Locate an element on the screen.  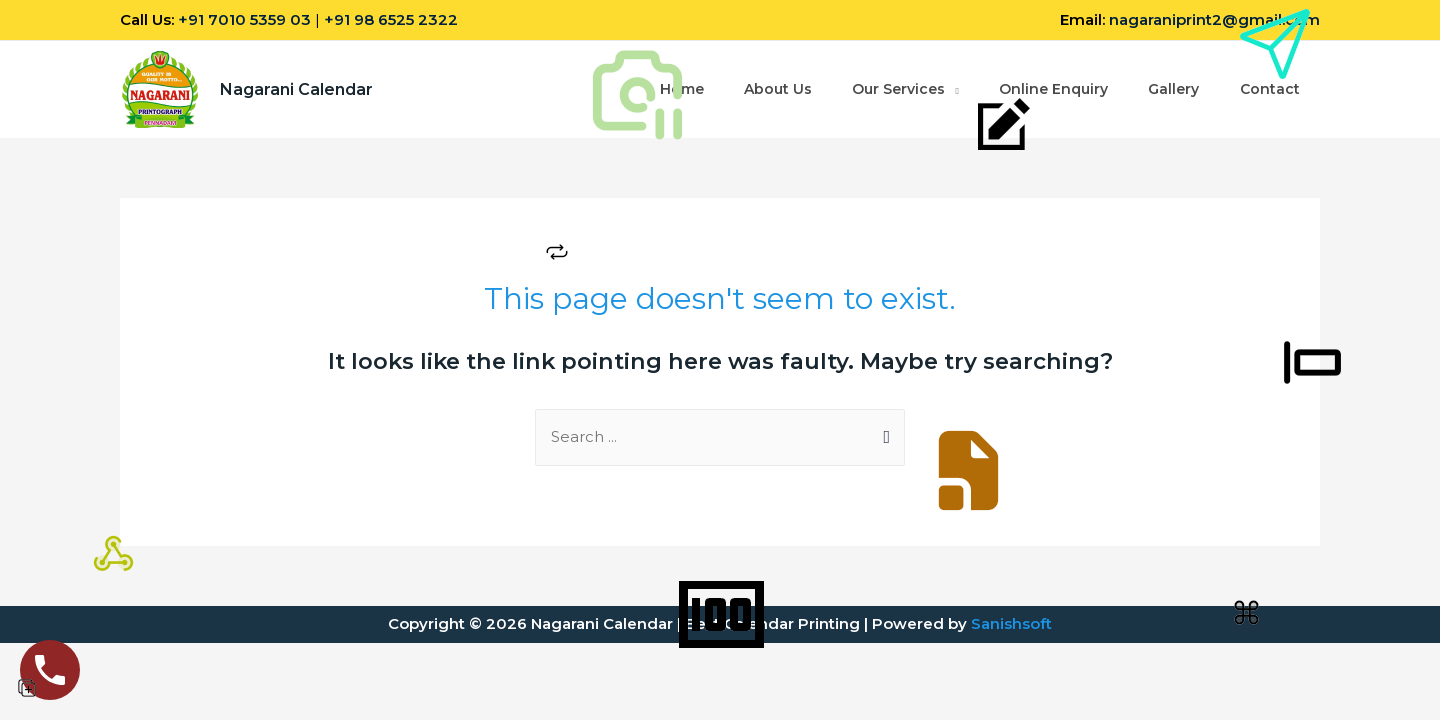
view currency or monetary information is located at coordinates (721, 614).